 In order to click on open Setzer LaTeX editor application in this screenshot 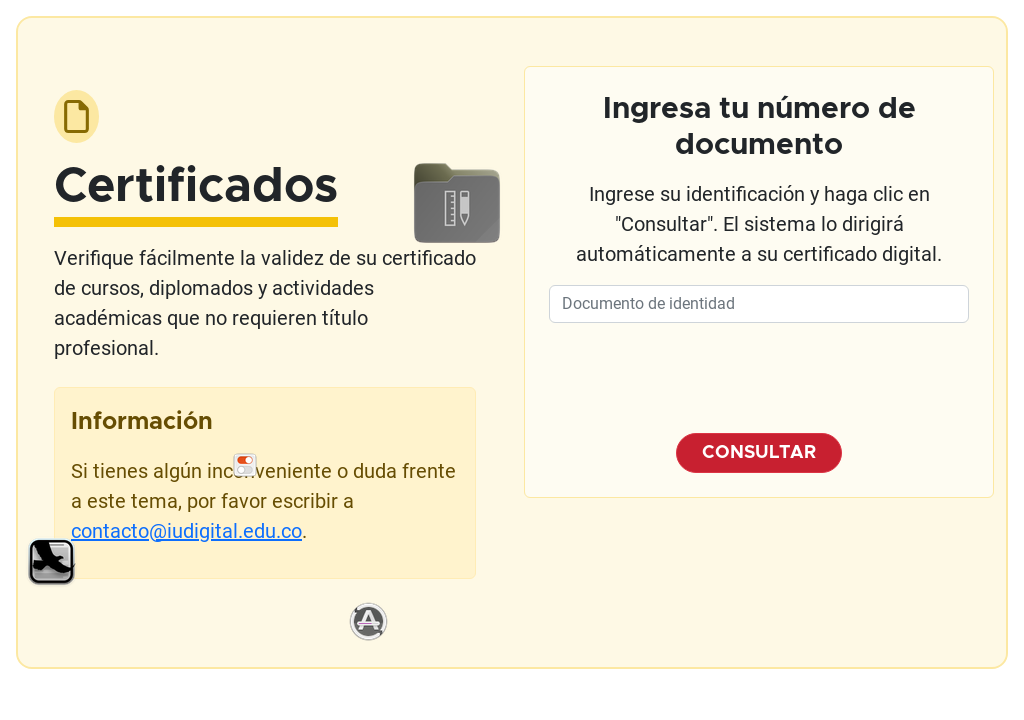, I will do `click(51, 561)`.